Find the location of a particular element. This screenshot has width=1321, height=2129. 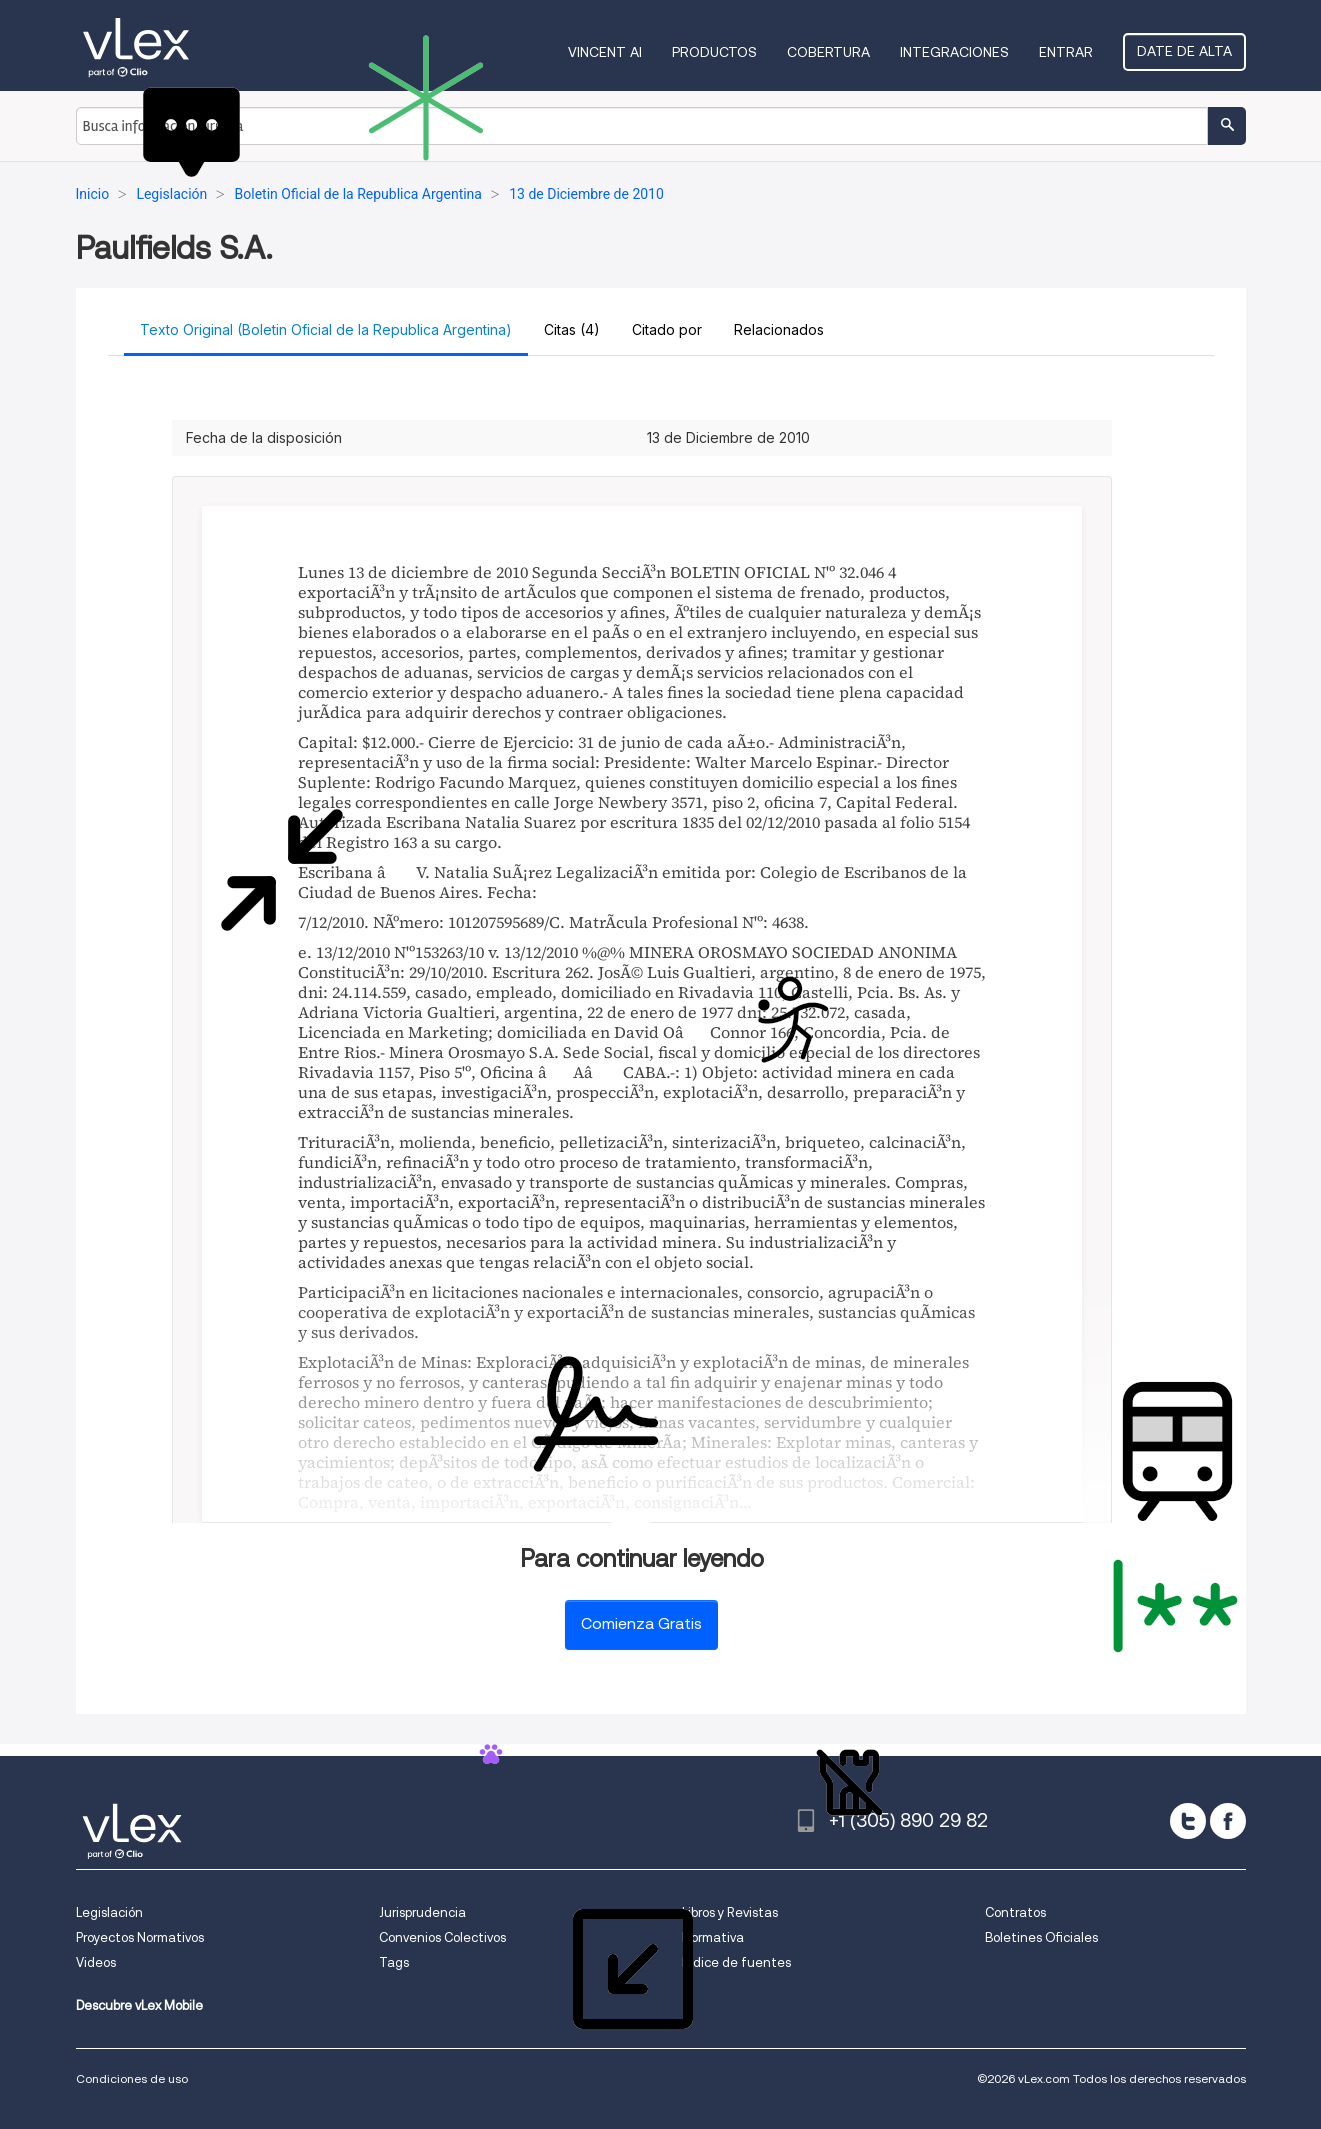

access pet-related features or settings is located at coordinates (491, 1754).